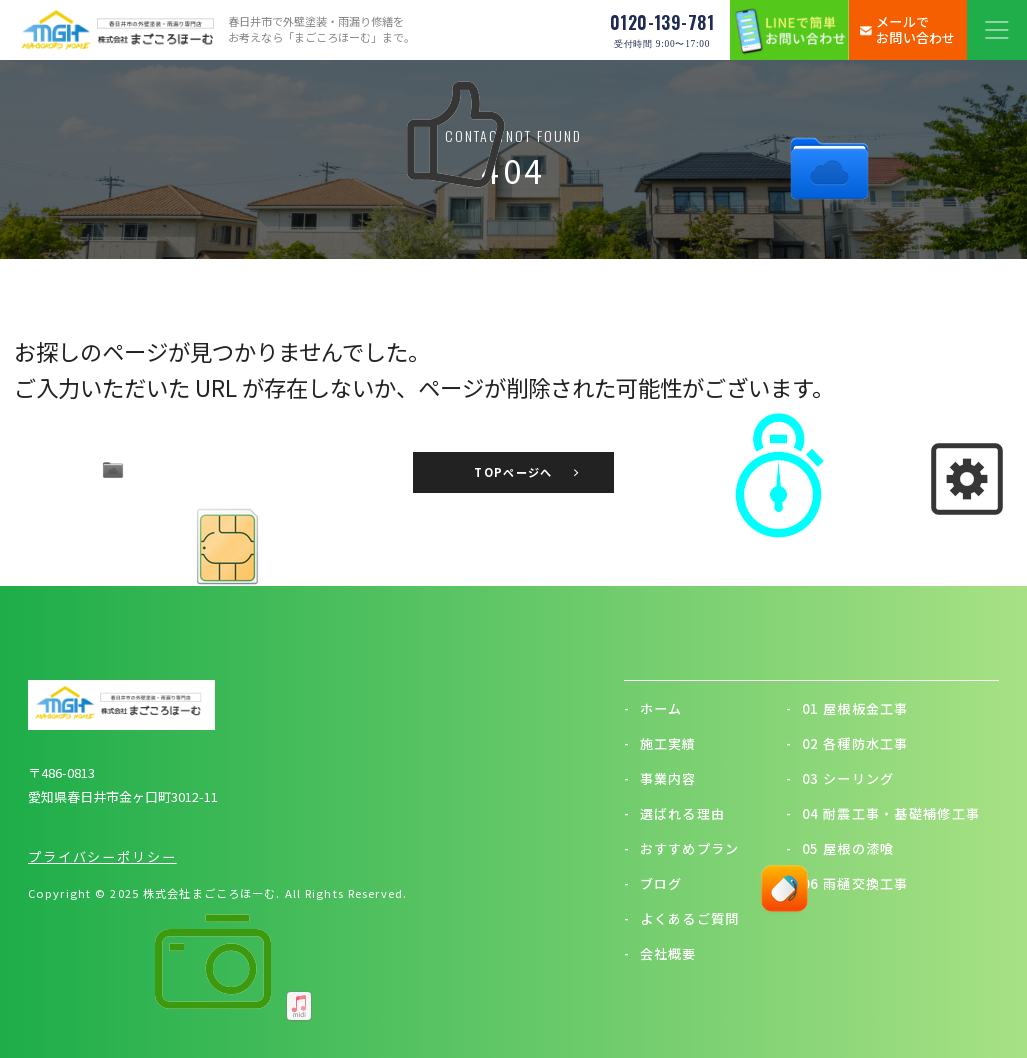  Describe the element at coordinates (784, 888) in the screenshot. I see `open kid3 audio tag editor` at that location.